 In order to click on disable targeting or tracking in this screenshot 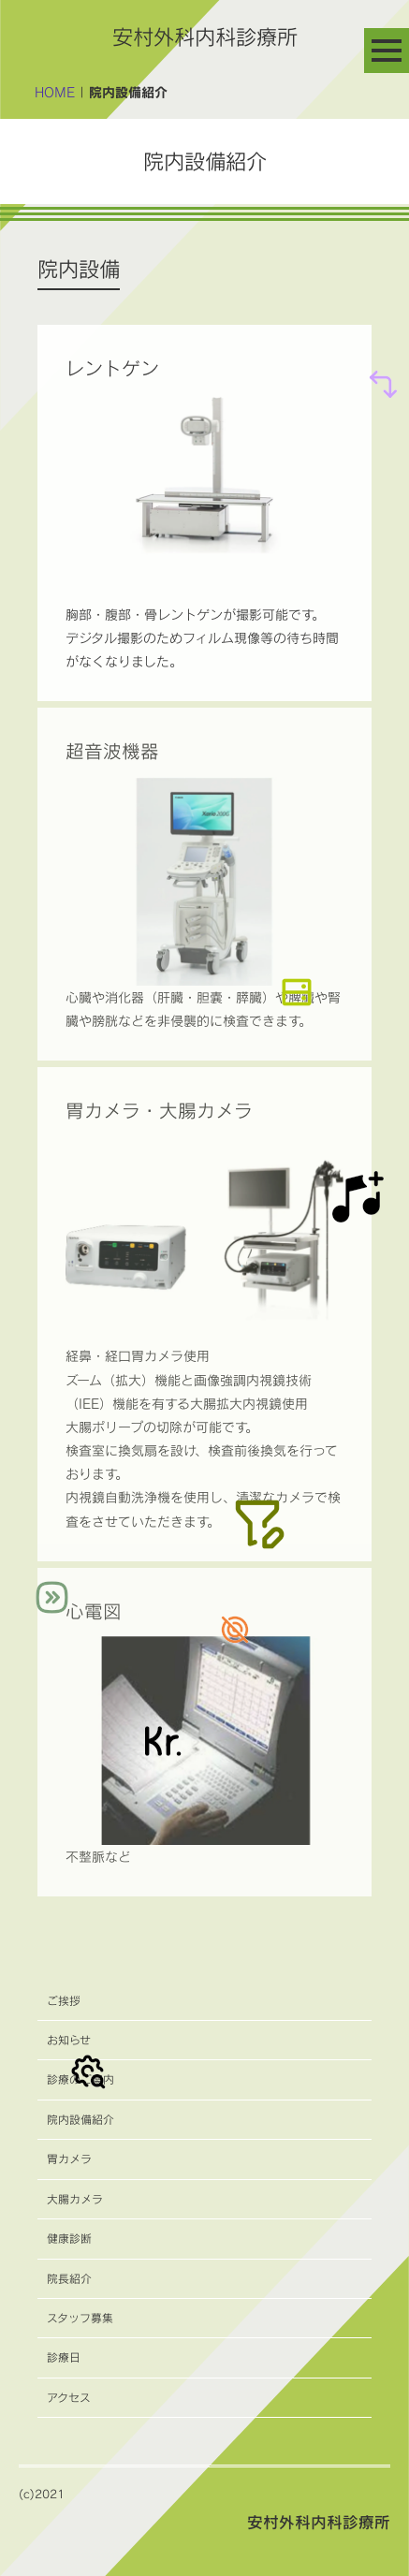, I will do `click(235, 1630)`.